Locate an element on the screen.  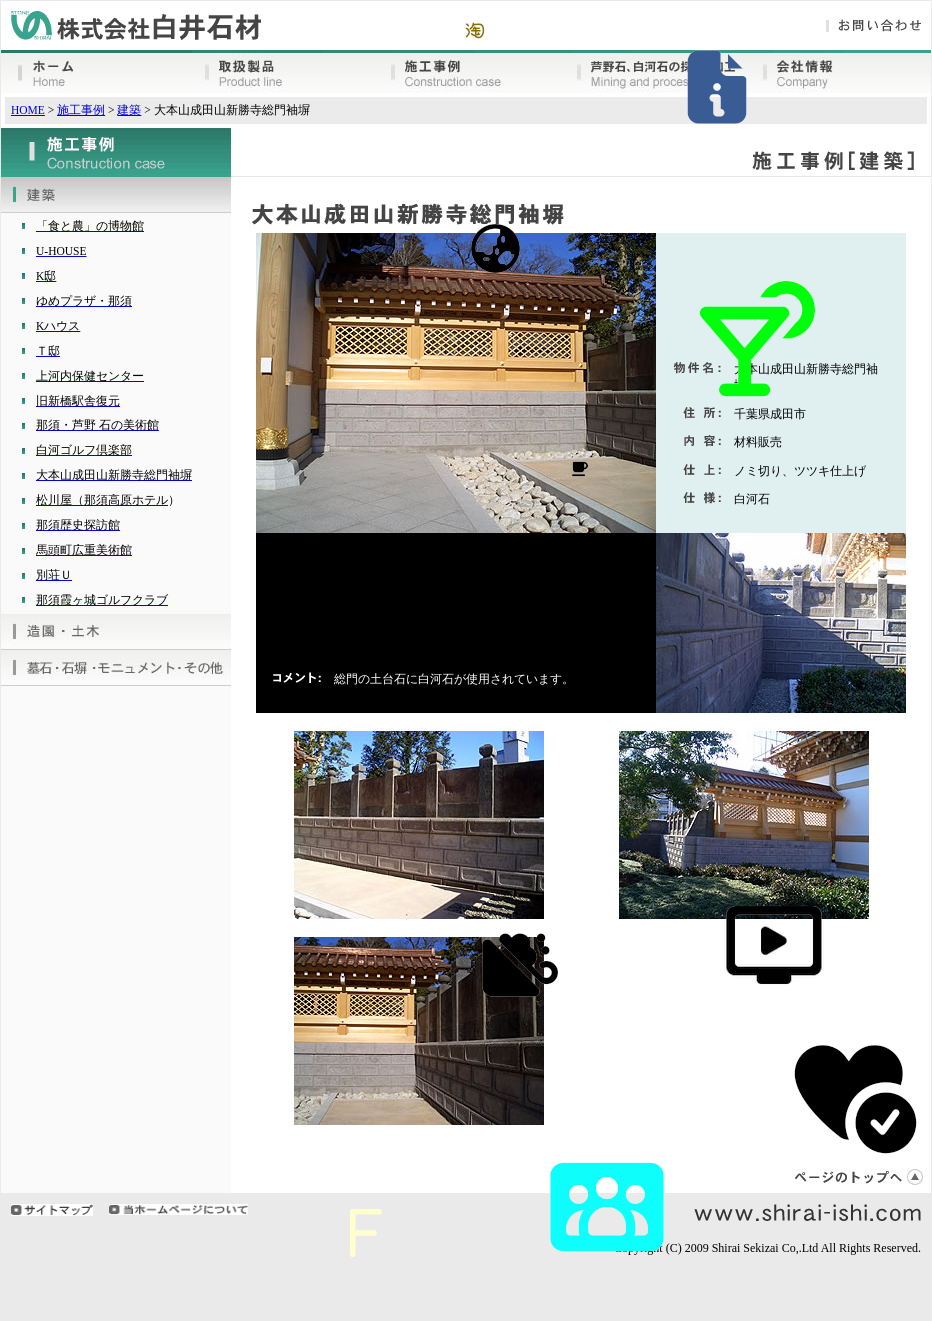
take a coffee break or pause work is located at coordinates (579, 468).